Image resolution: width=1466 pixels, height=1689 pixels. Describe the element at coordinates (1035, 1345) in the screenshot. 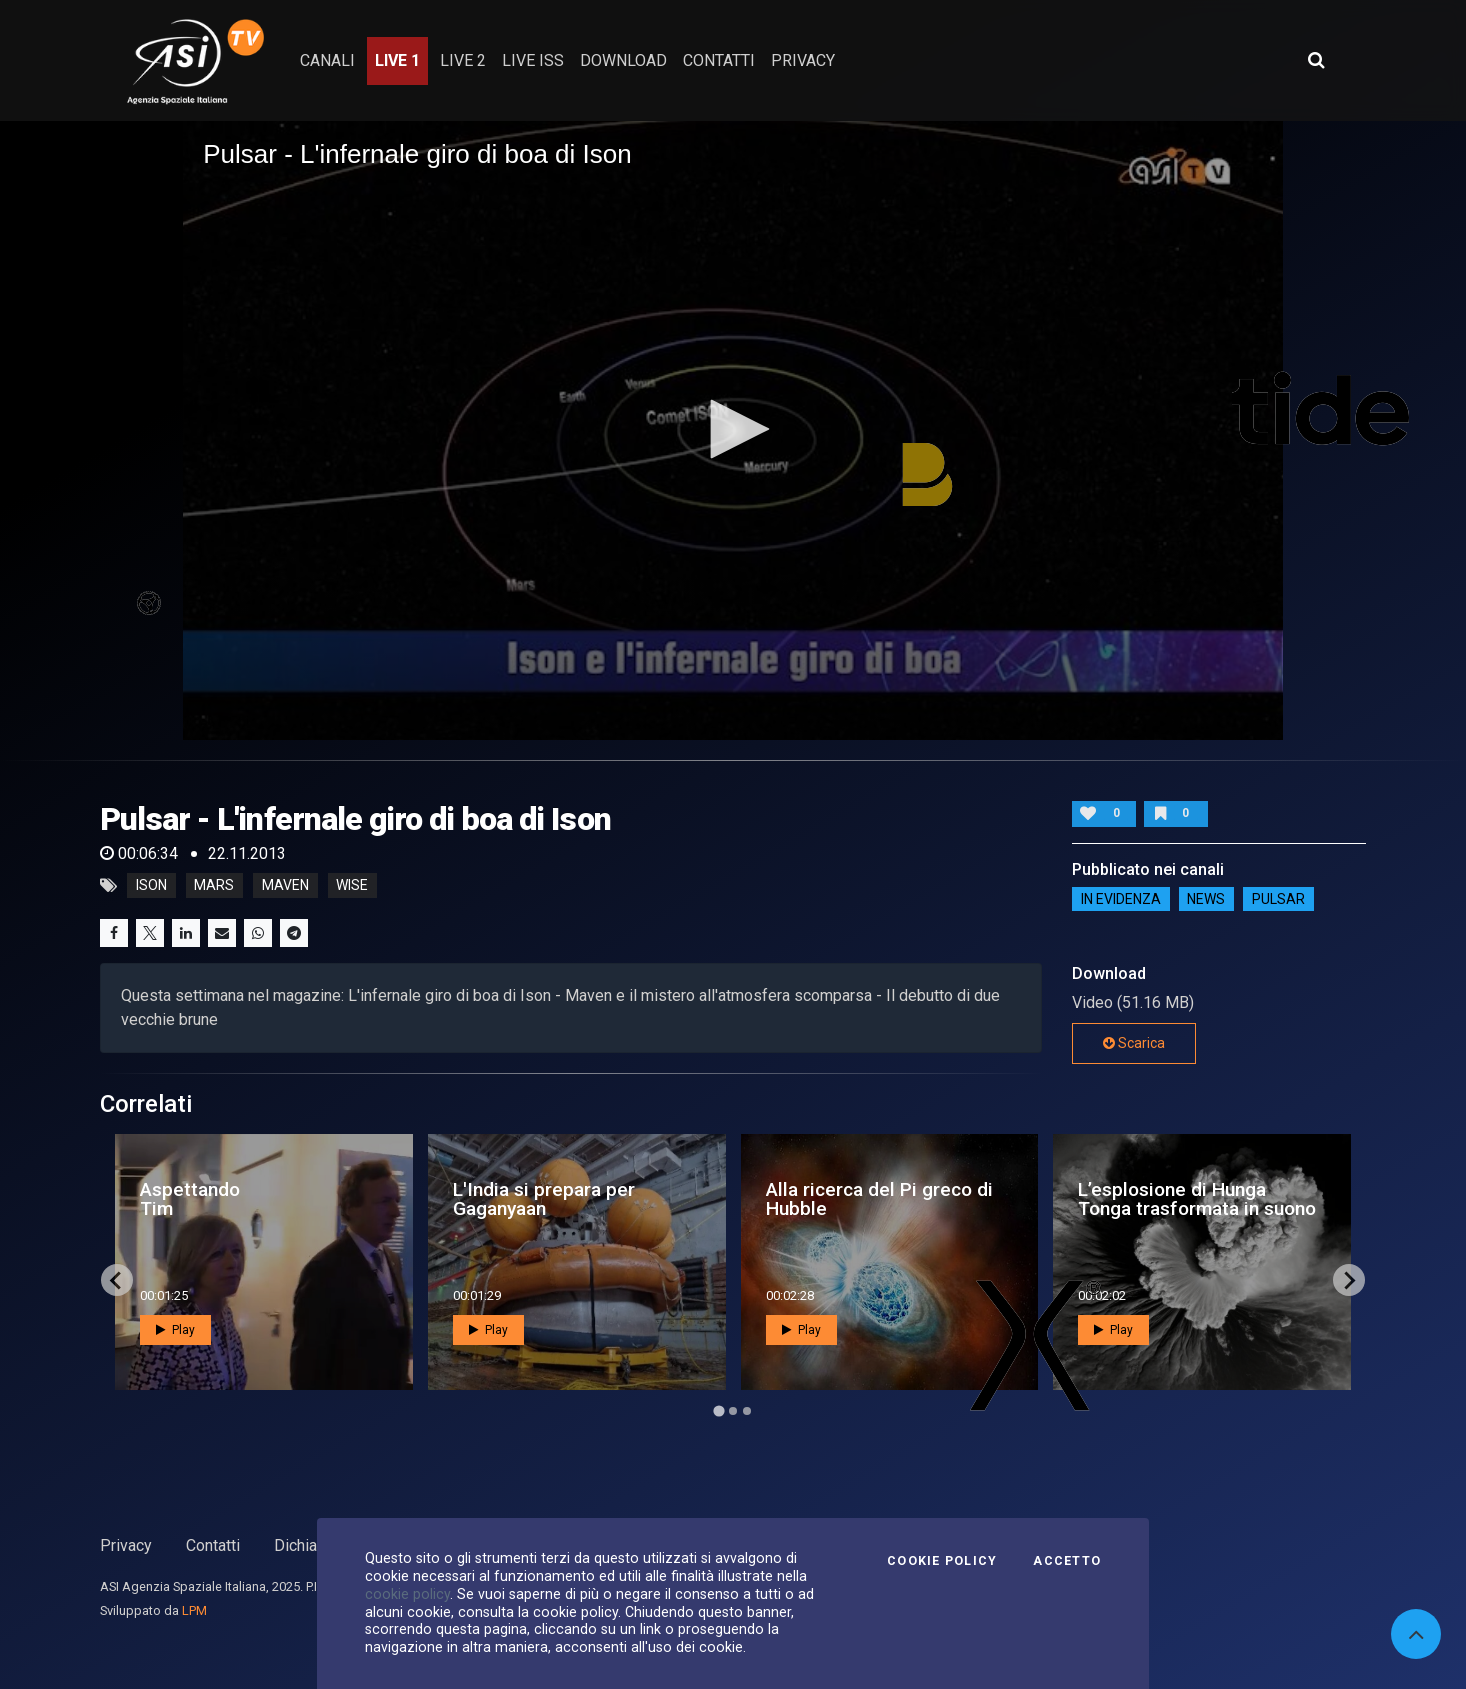

I see `chemex brand logo` at that location.